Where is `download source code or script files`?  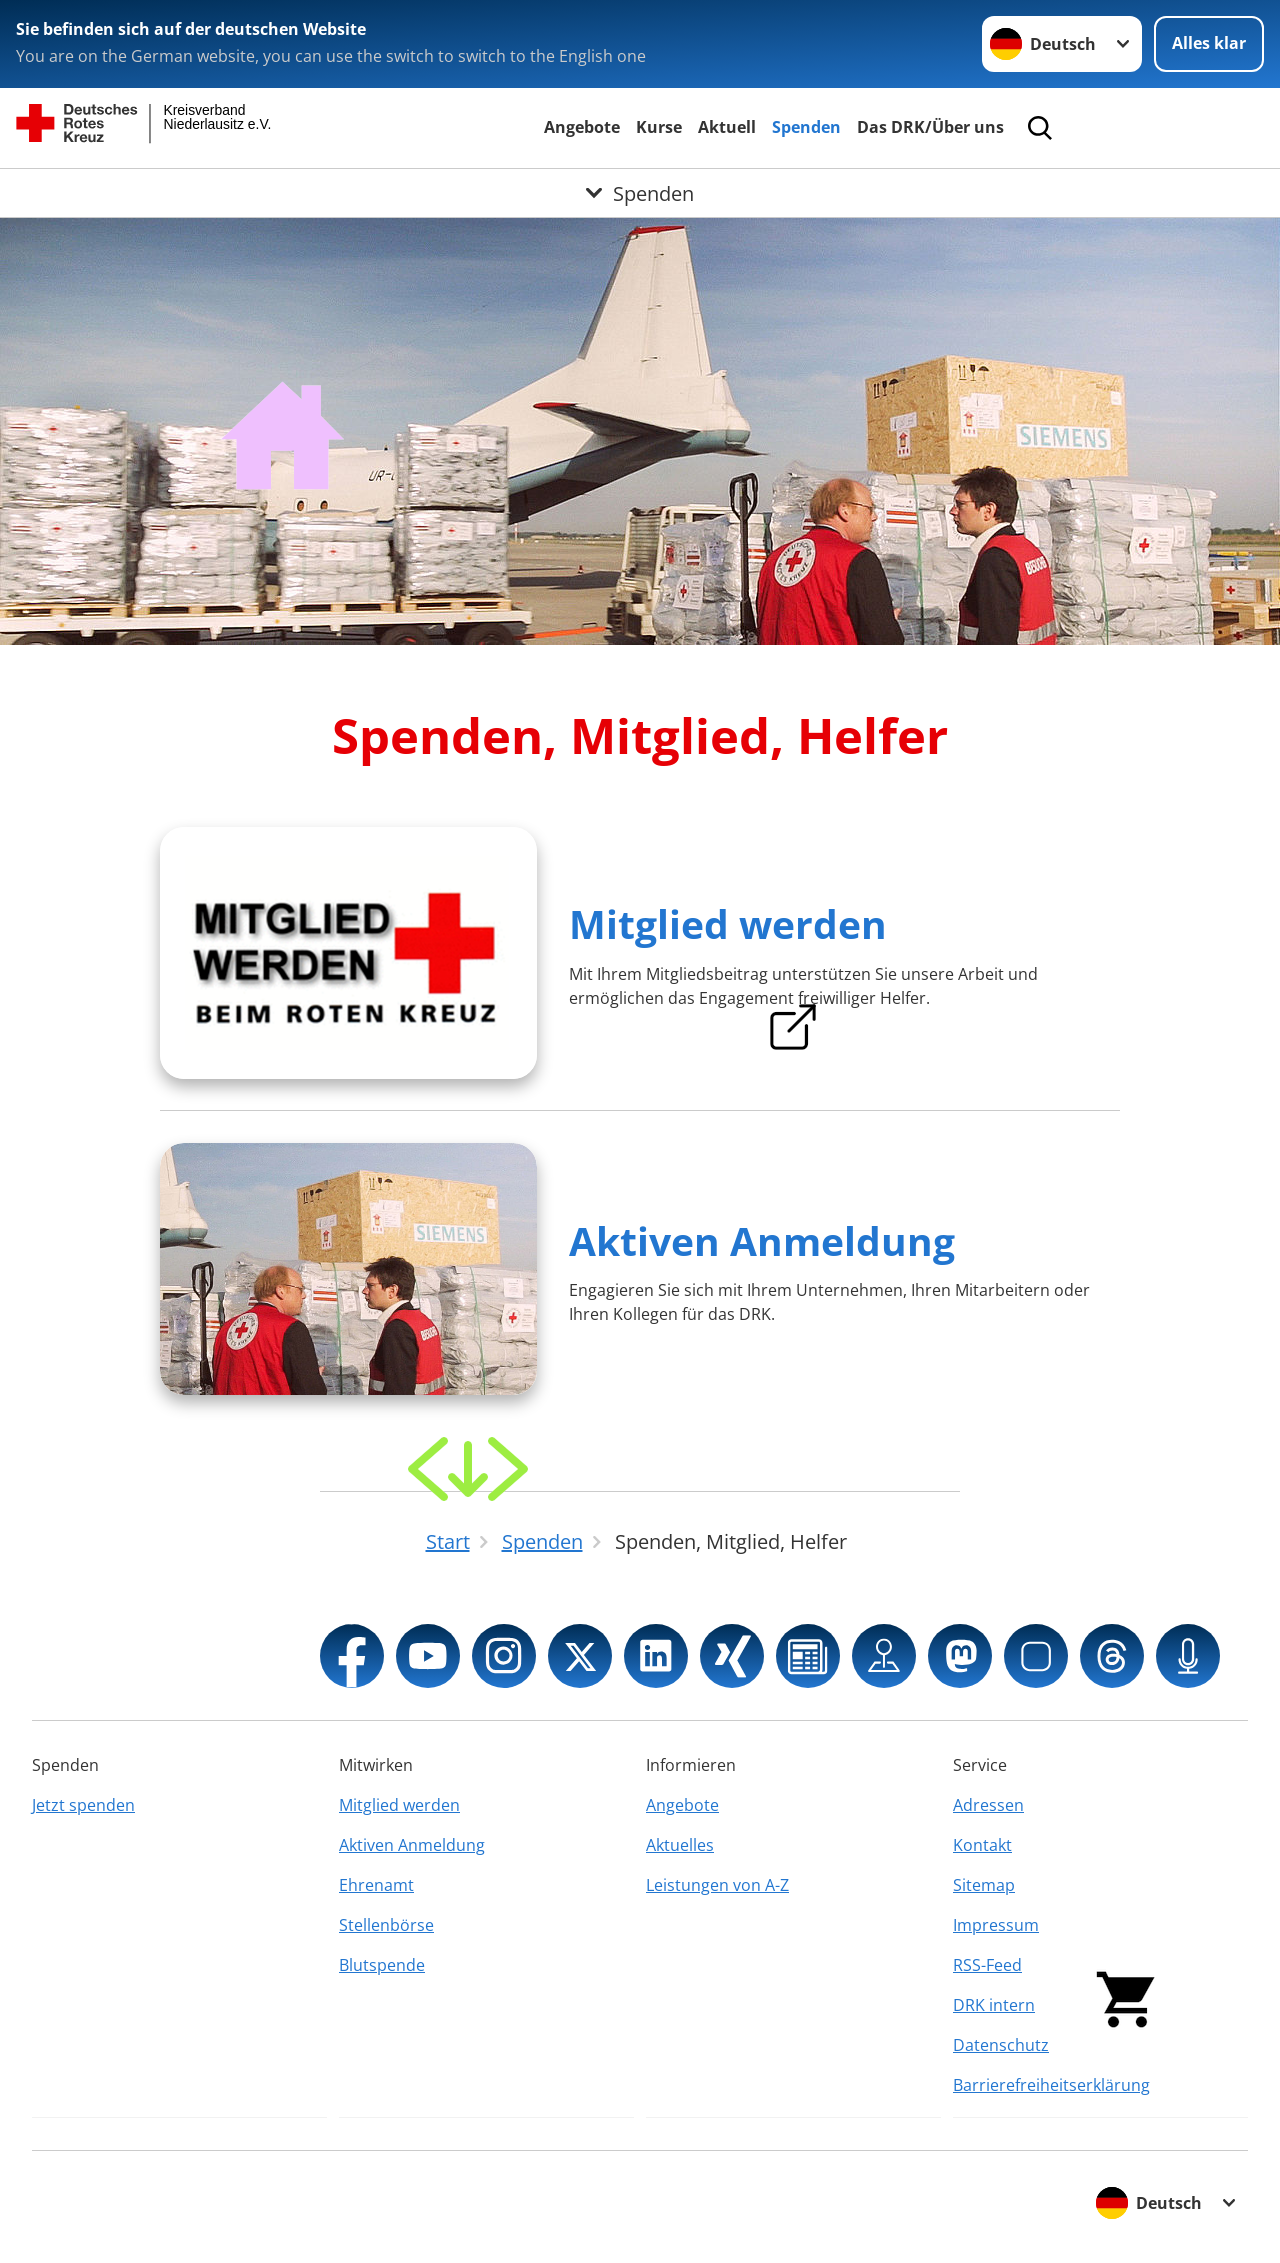
download source code or script files is located at coordinates (468, 1469).